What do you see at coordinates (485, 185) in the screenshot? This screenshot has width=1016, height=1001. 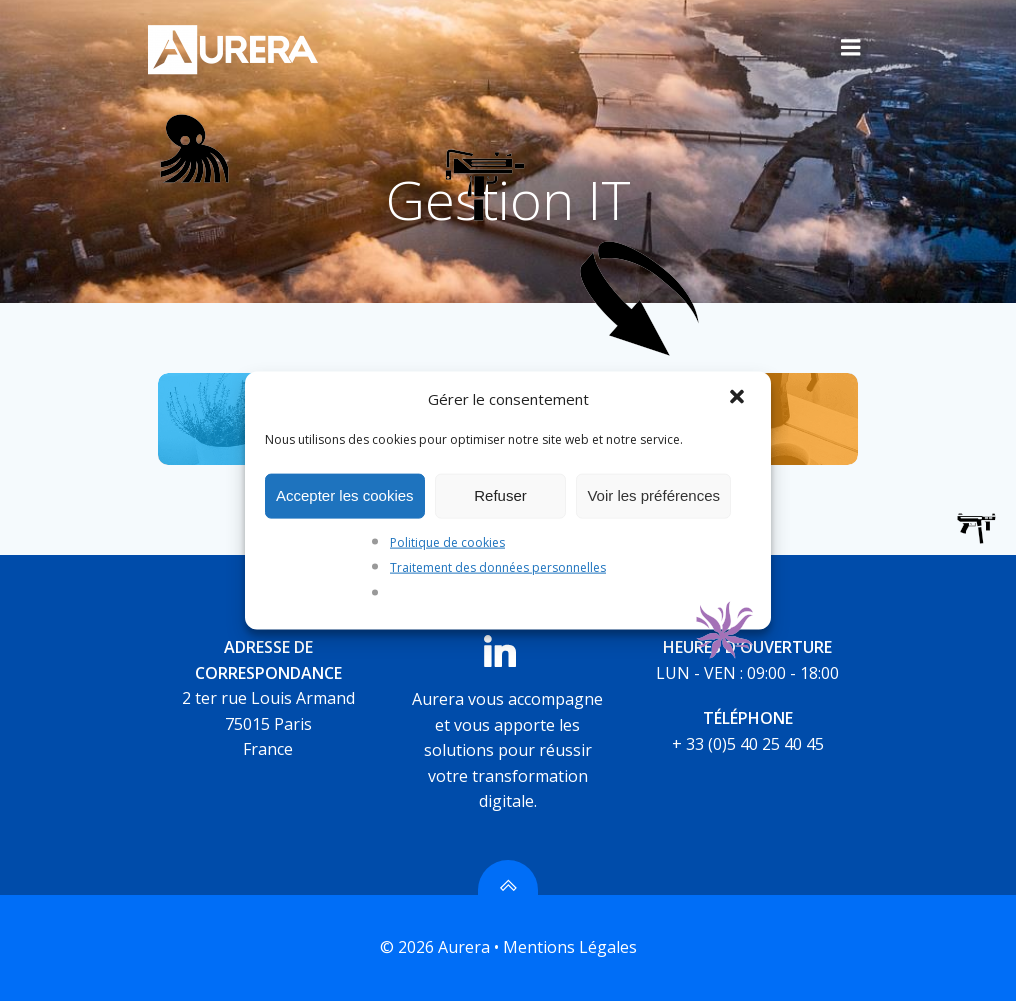 I see `select submachine gun weapon in game` at bounding box center [485, 185].